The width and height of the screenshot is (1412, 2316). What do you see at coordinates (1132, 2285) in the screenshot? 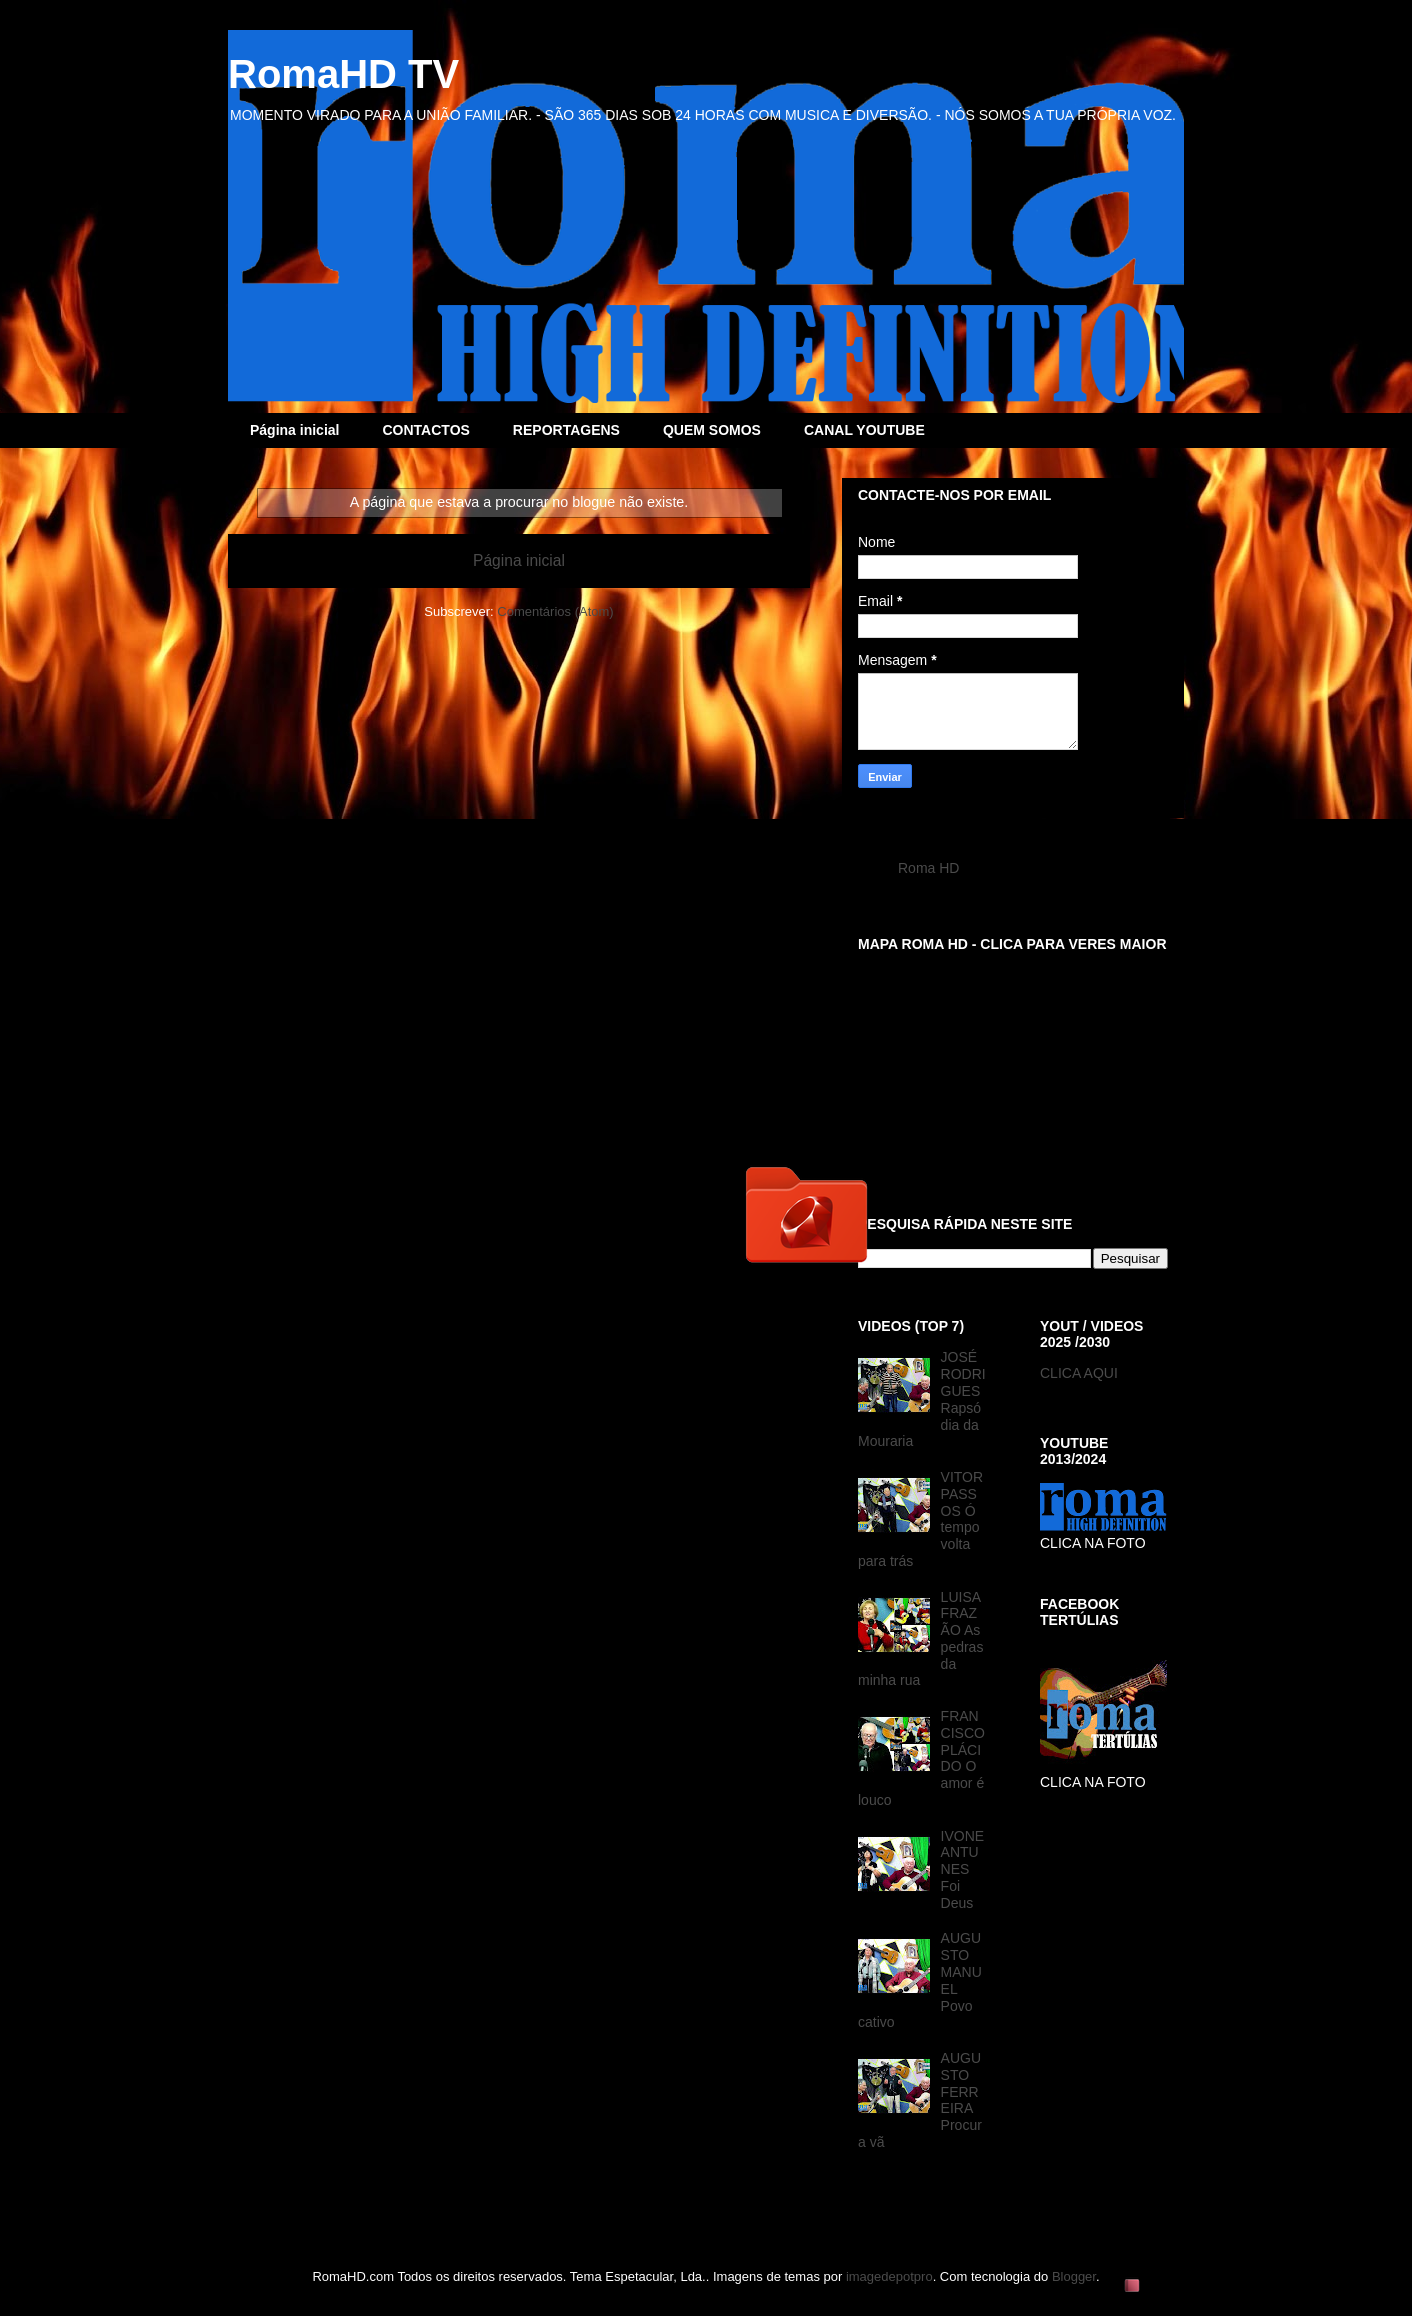
I see `access desktop folder contents` at bounding box center [1132, 2285].